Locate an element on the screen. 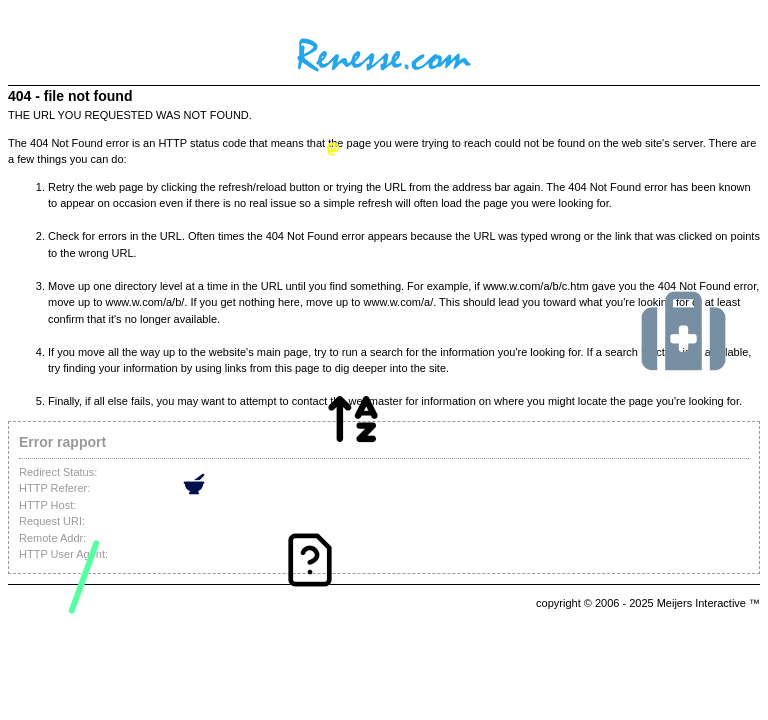 The image size is (768, 720). unknown or unrecognized file type is located at coordinates (310, 560).